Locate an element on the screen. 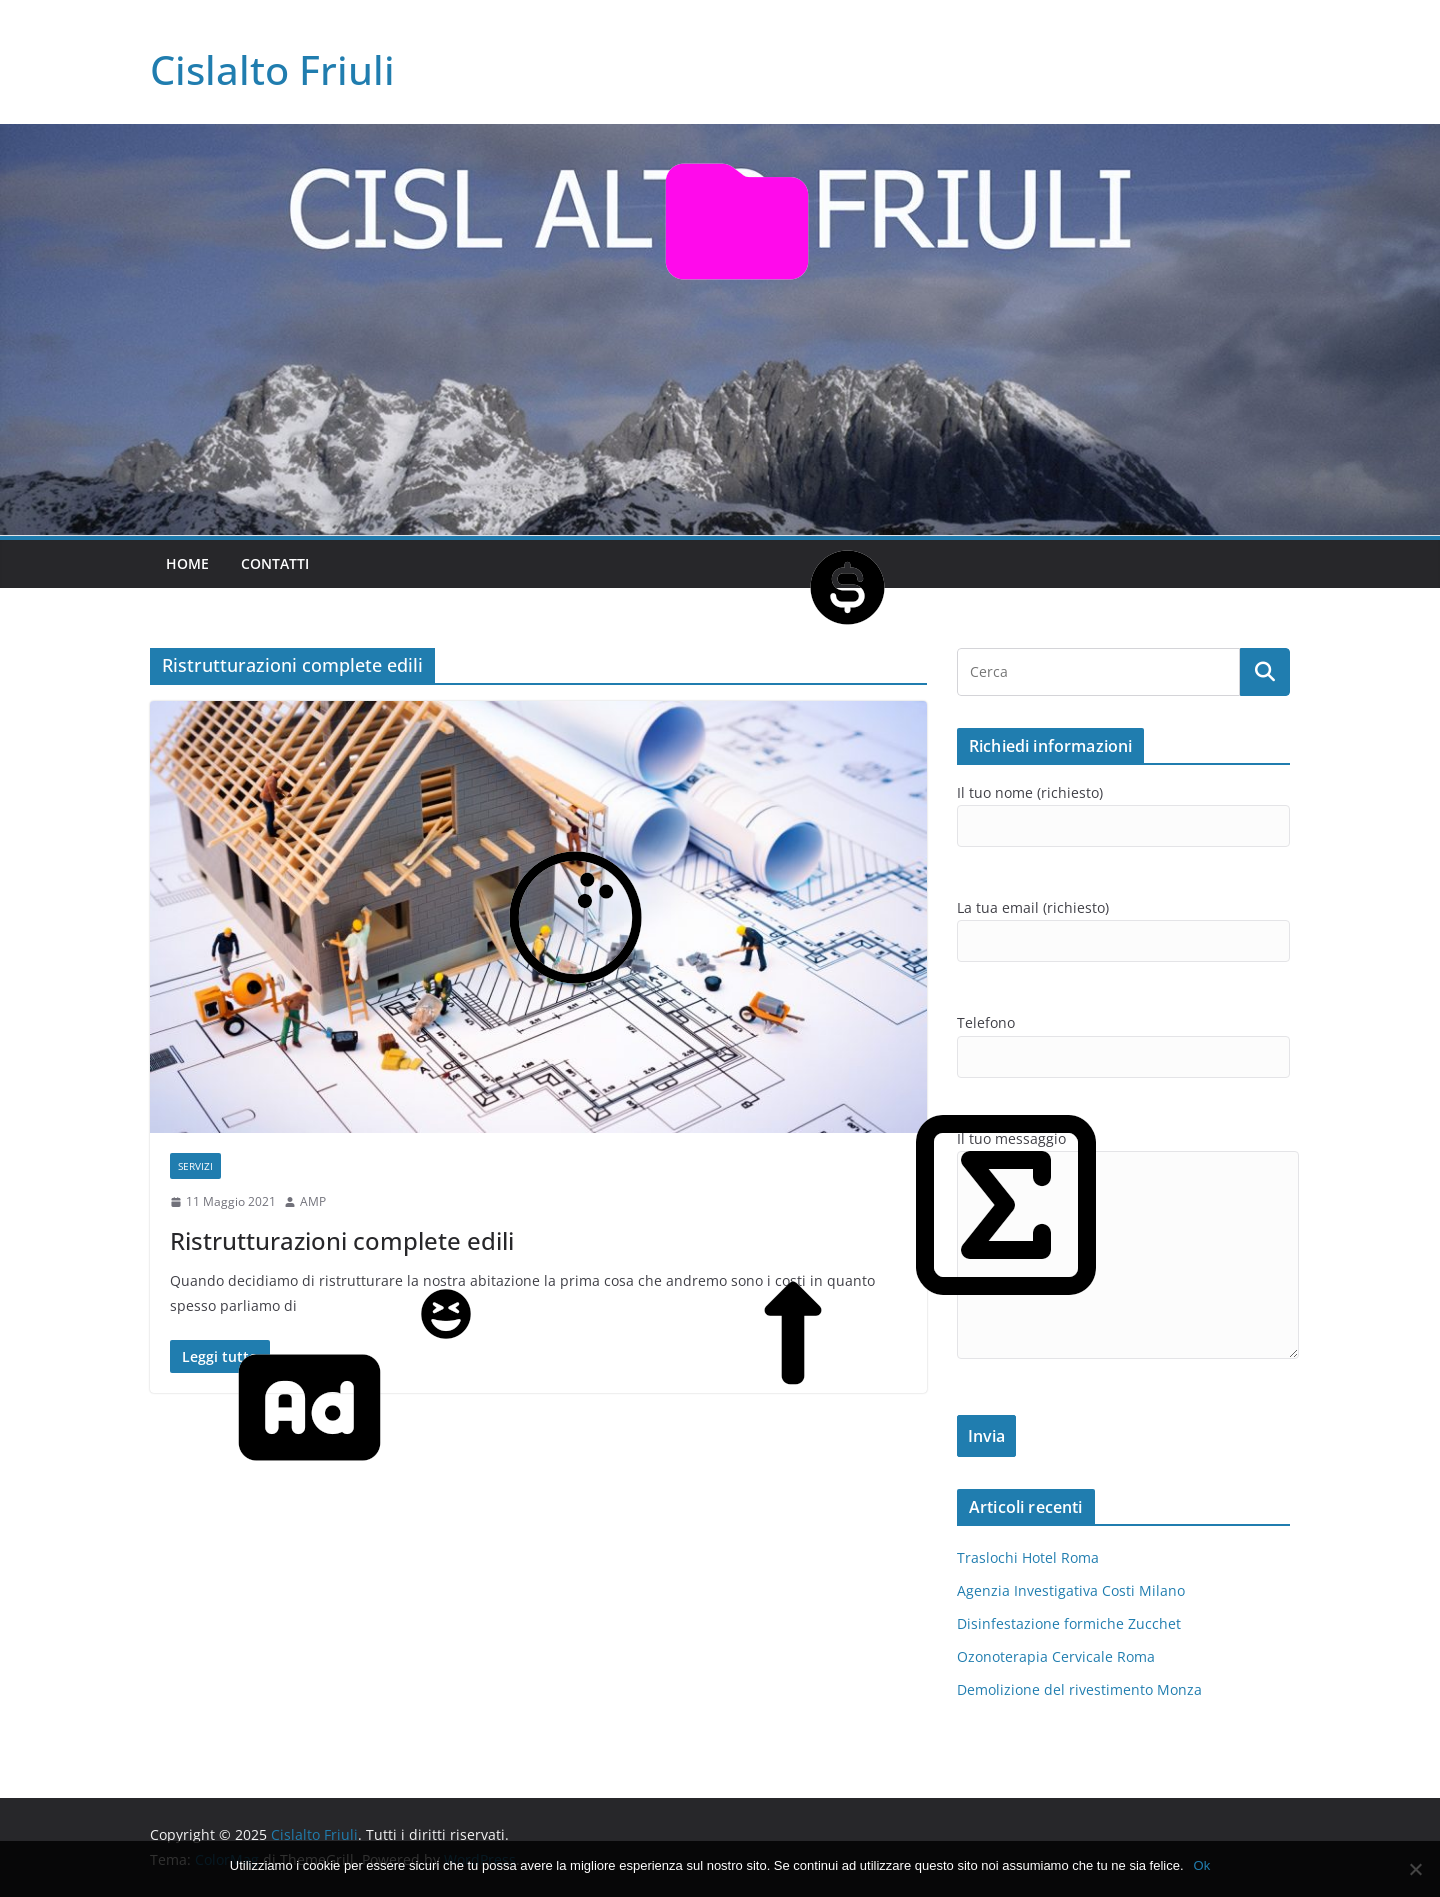 This screenshot has height=1897, width=1440. react with a laughing emoji is located at coordinates (446, 1314).